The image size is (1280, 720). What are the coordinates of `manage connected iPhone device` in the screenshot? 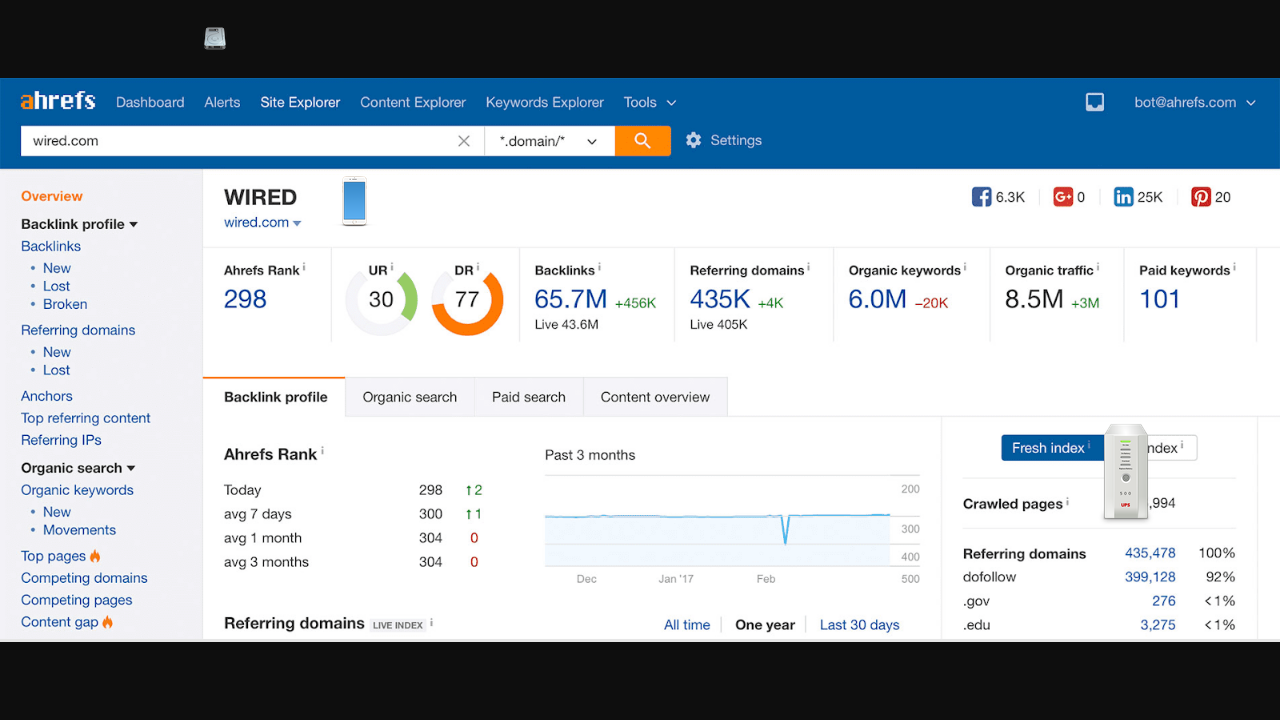 It's located at (354, 201).